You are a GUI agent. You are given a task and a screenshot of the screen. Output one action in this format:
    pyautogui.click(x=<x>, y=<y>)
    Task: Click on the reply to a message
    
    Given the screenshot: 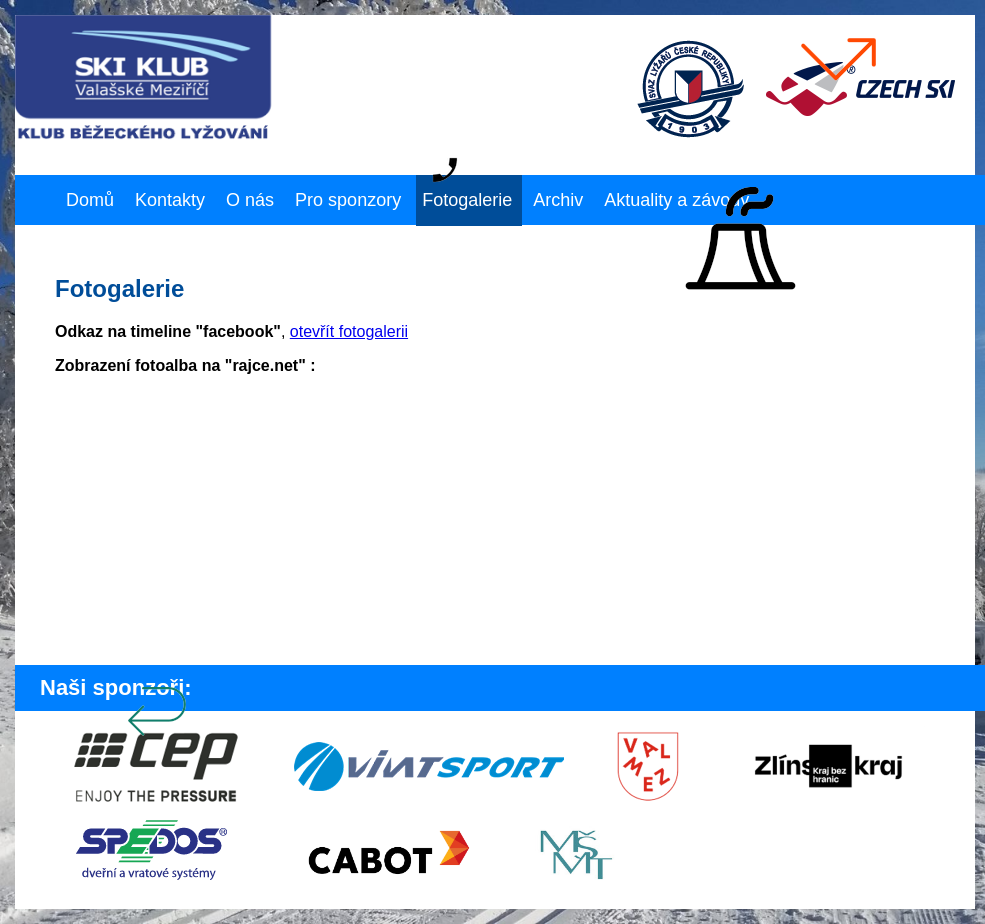 What is the action you would take?
    pyautogui.click(x=838, y=56)
    